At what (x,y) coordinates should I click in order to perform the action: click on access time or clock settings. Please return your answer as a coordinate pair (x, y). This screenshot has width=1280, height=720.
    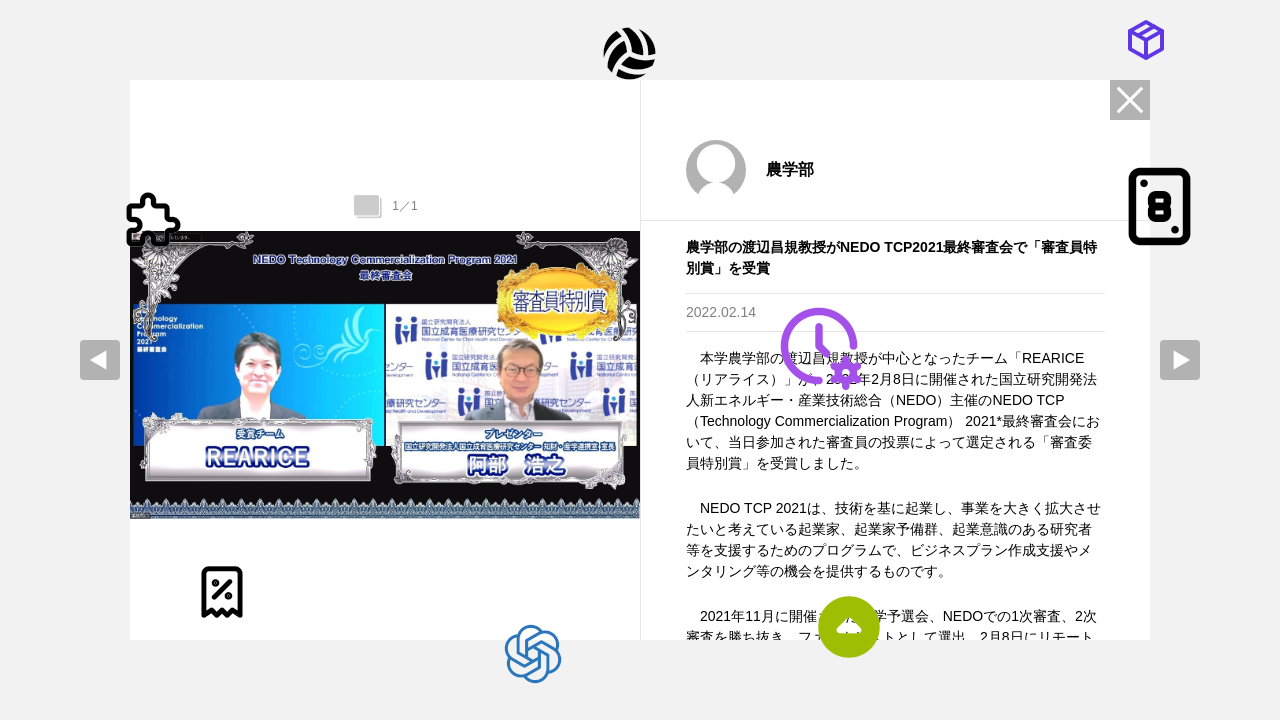
    Looking at the image, I should click on (819, 346).